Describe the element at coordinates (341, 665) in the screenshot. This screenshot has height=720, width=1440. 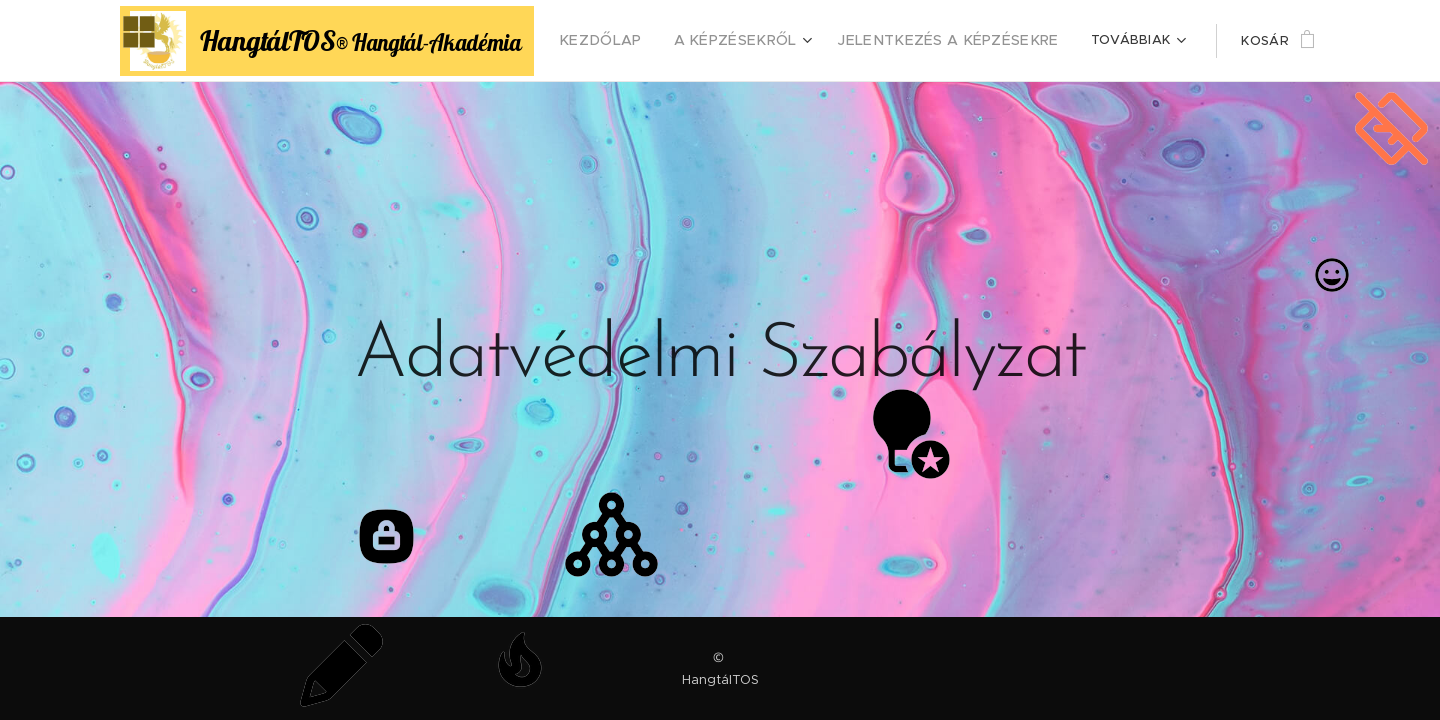
I see `edit or modify content` at that location.